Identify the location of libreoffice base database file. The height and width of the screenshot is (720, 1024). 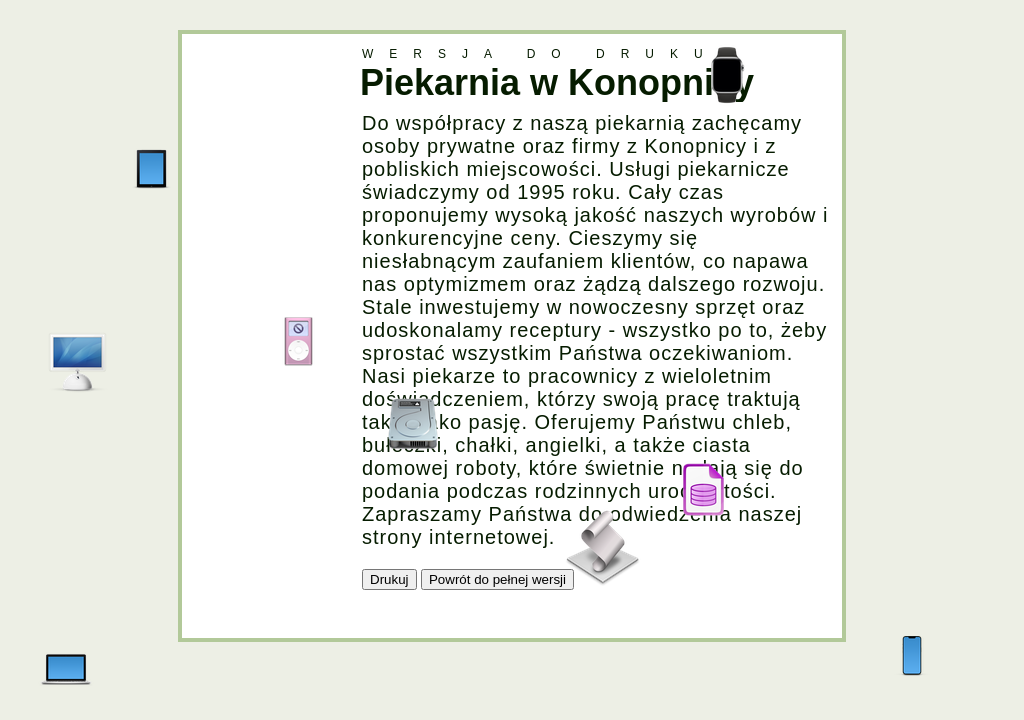
(703, 489).